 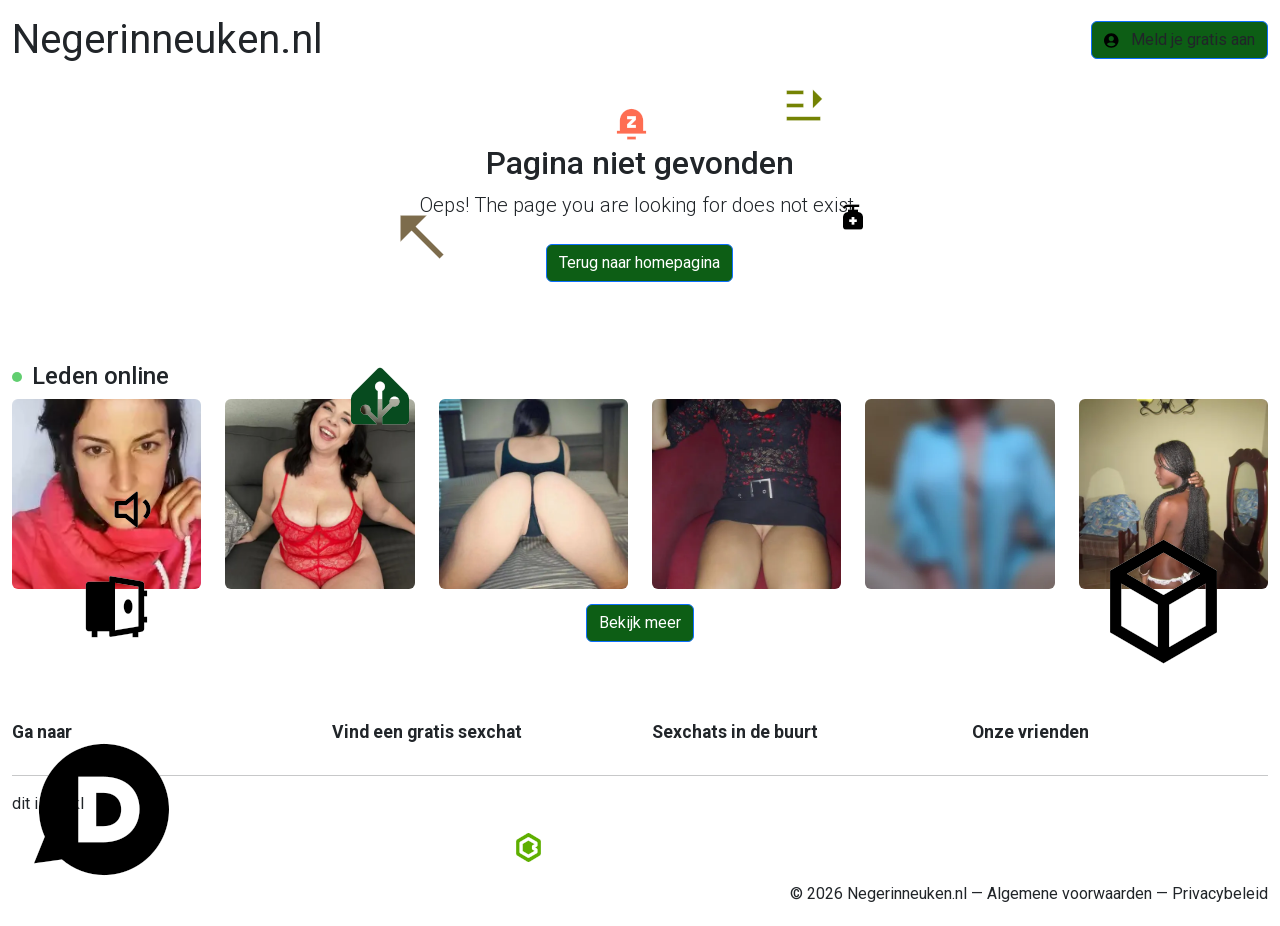 I want to click on navigate back and up in hierarchy, so click(x=421, y=236).